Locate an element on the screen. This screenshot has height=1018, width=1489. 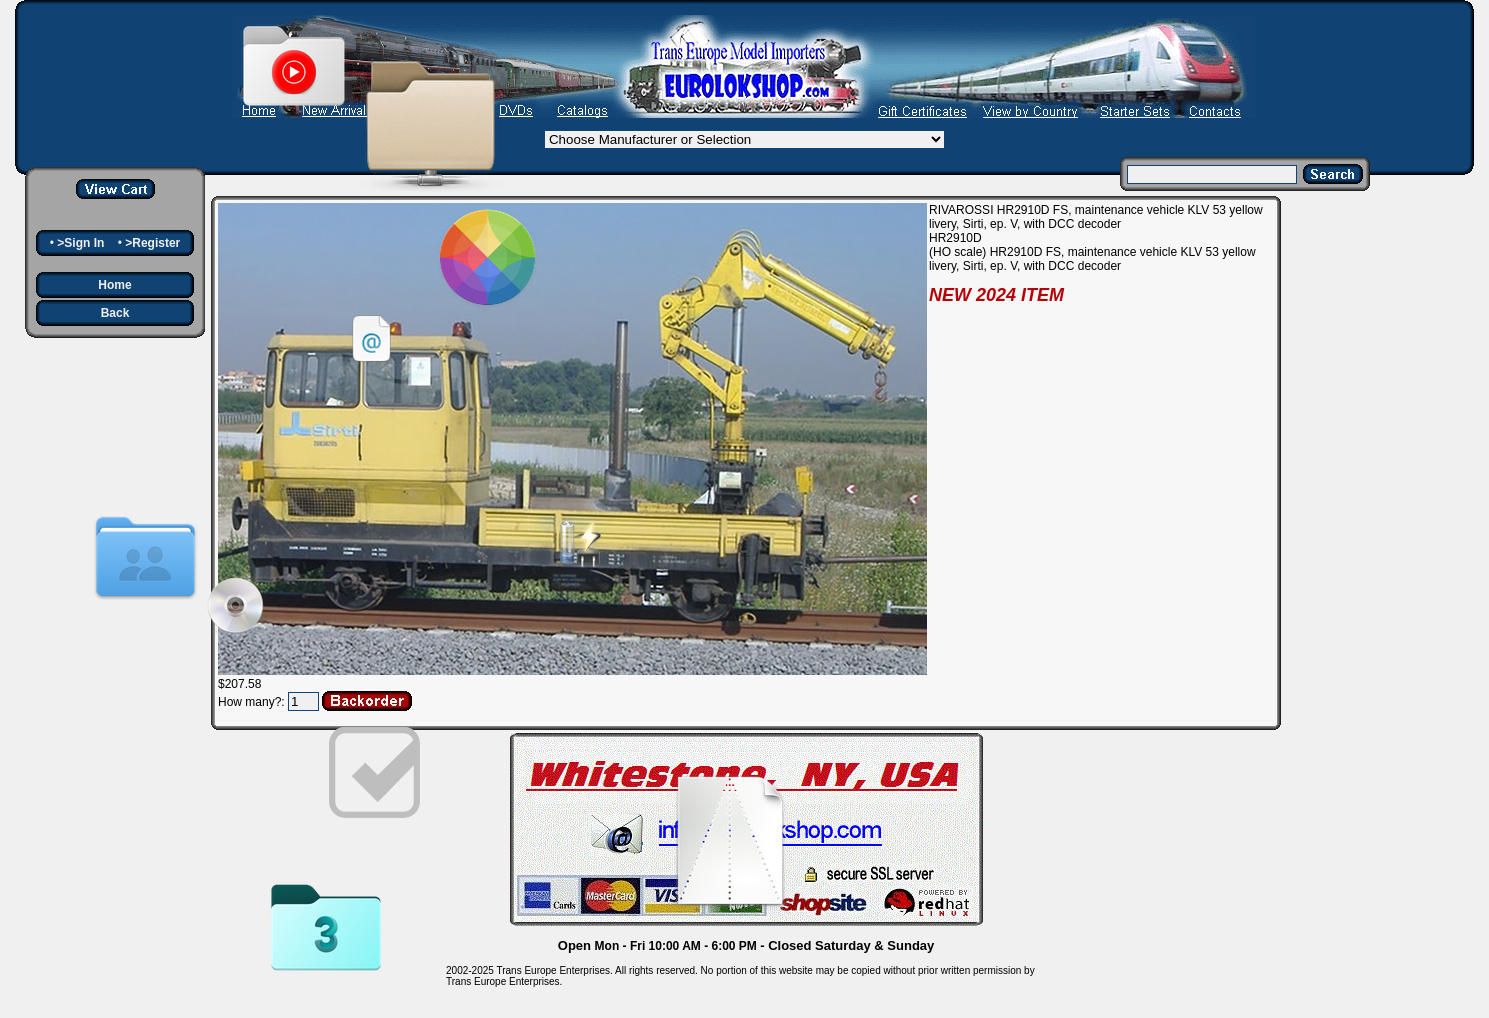
indicates a selected or enabled option is located at coordinates (374, 772).